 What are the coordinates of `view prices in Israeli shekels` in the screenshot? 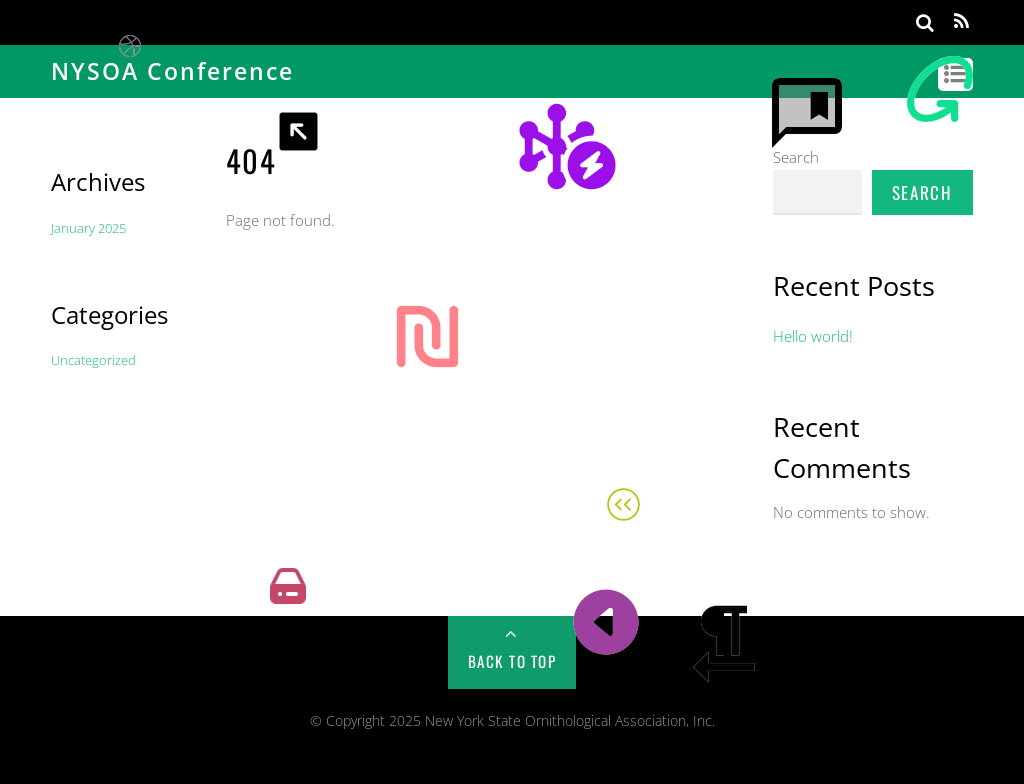 It's located at (427, 336).